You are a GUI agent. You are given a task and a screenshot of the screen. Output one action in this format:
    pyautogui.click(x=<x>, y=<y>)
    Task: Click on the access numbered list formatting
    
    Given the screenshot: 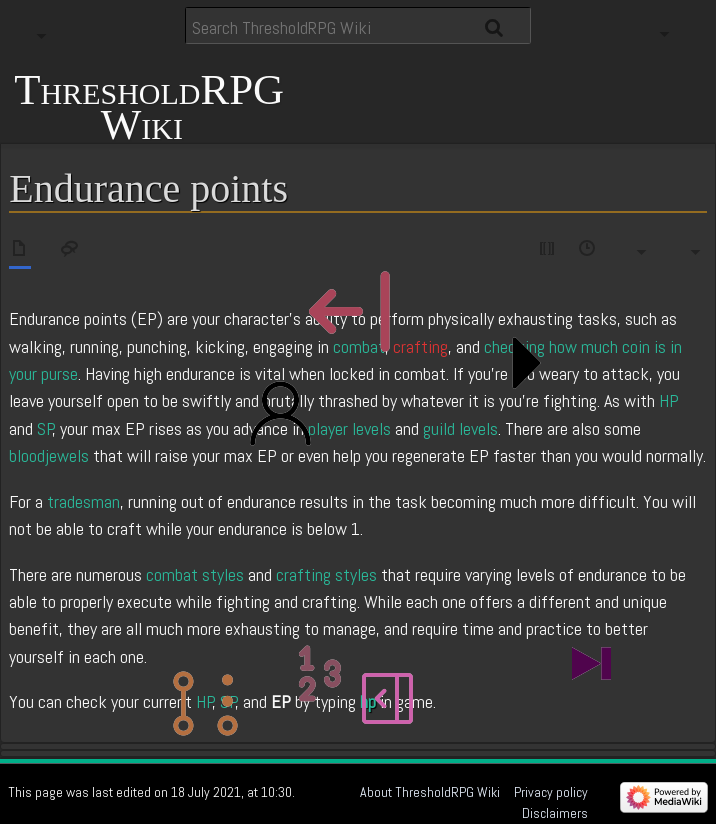 What is the action you would take?
    pyautogui.click(x=318, y=673)
    